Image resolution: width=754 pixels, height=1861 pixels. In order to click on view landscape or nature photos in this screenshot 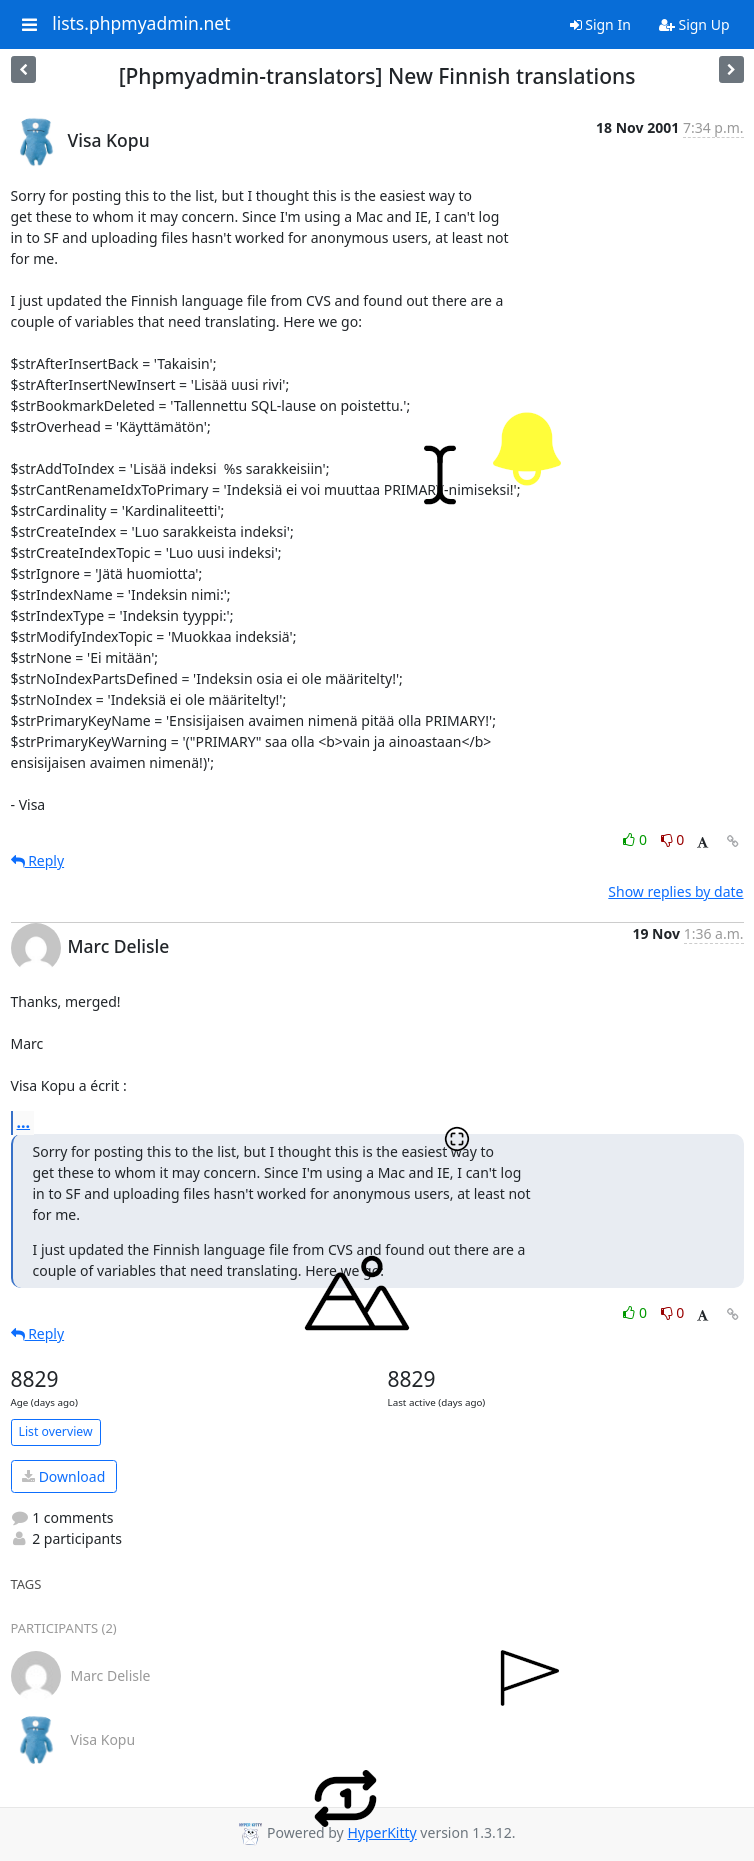, I will do `click(357, 1298)`.